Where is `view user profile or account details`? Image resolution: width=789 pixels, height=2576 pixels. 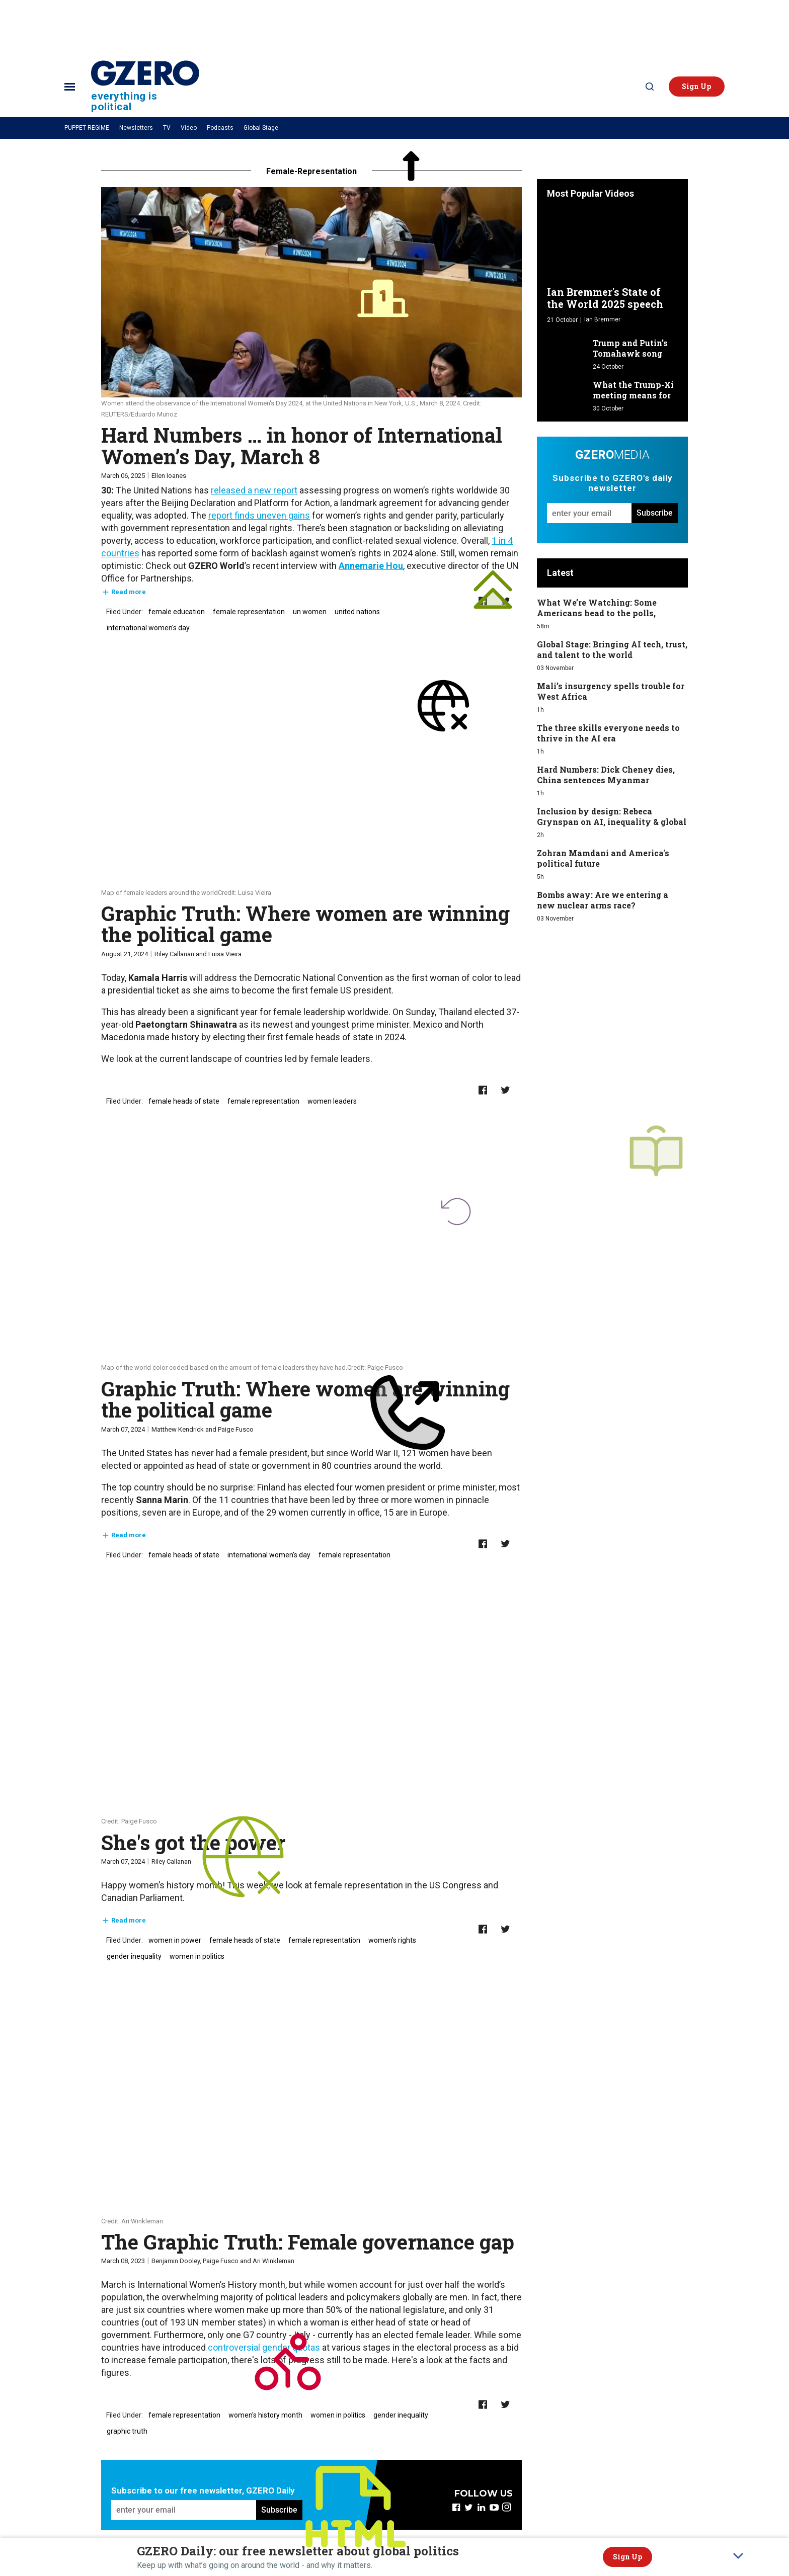
view user profile or account details is located at coordinates (656, 1150).